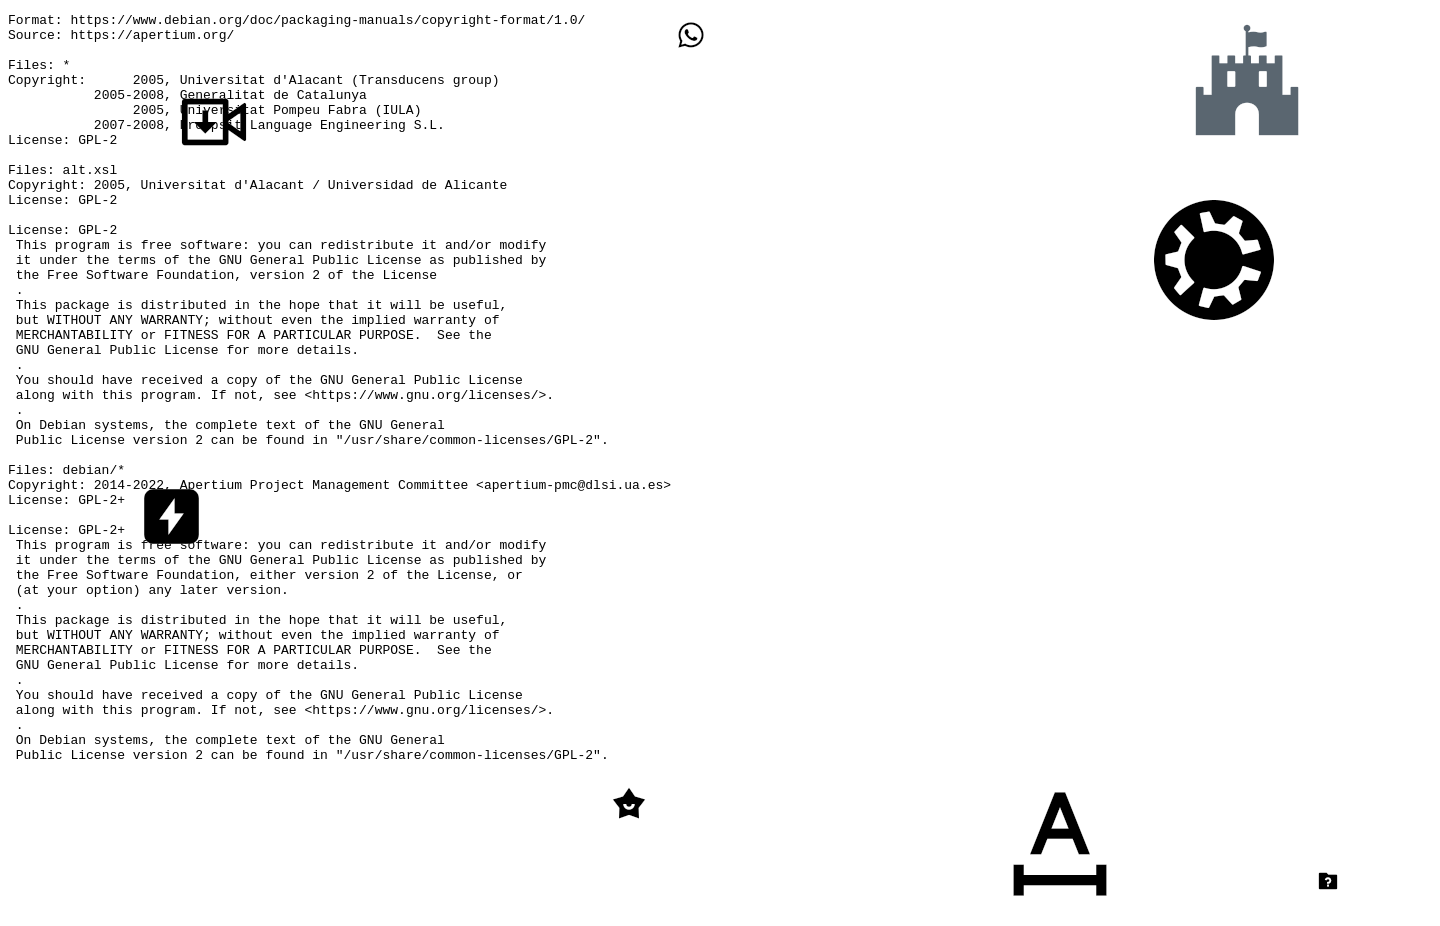  What do you see at coordinates (171, 516) in the screenshot?
I see `access AED or defibrillator location information` at bounding box center [171, 516].